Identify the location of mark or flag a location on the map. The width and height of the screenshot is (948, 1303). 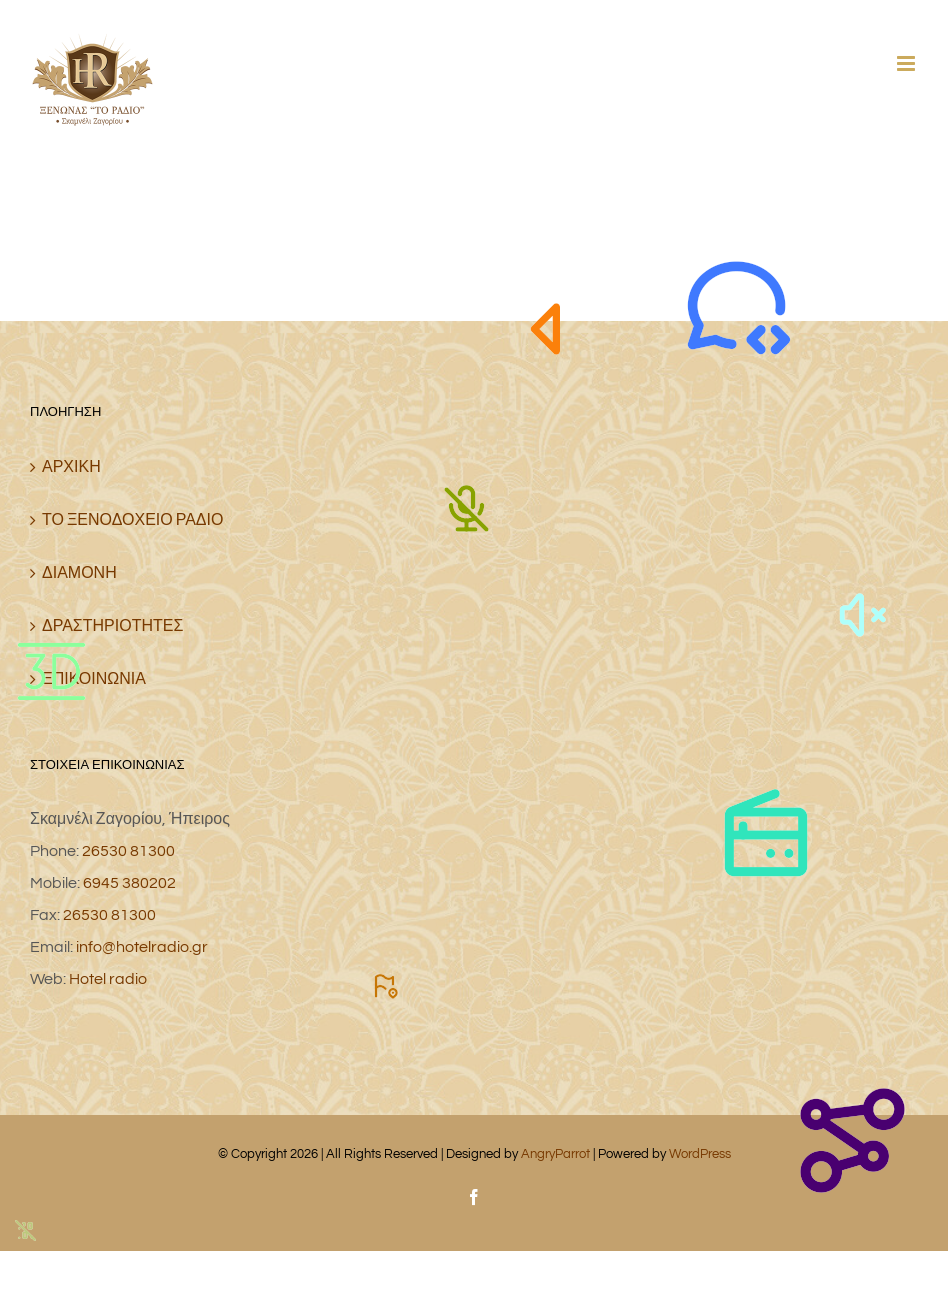
(384, 985).